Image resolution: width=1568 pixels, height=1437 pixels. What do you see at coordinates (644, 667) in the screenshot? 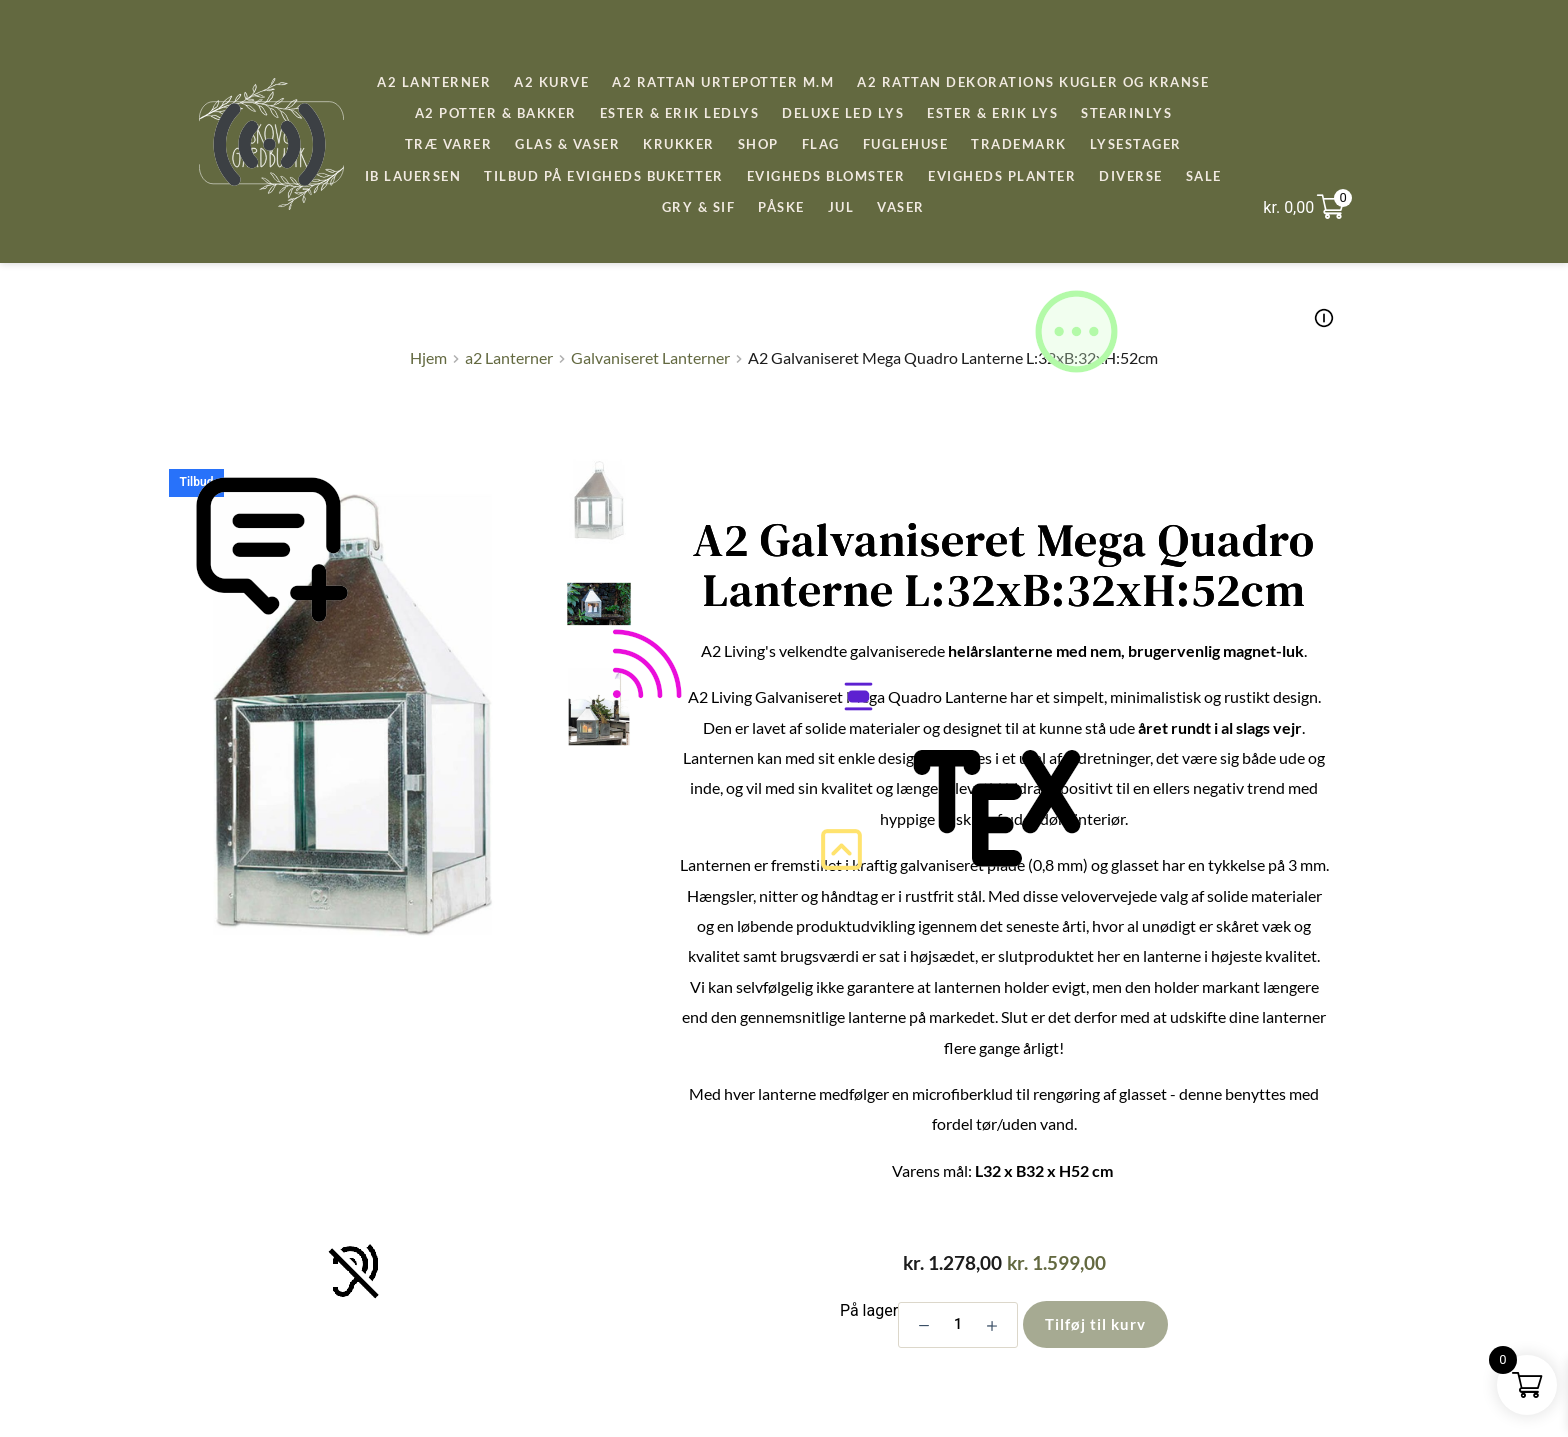
I see `subscribe to RSS feed` at bounding box center [644, 667].